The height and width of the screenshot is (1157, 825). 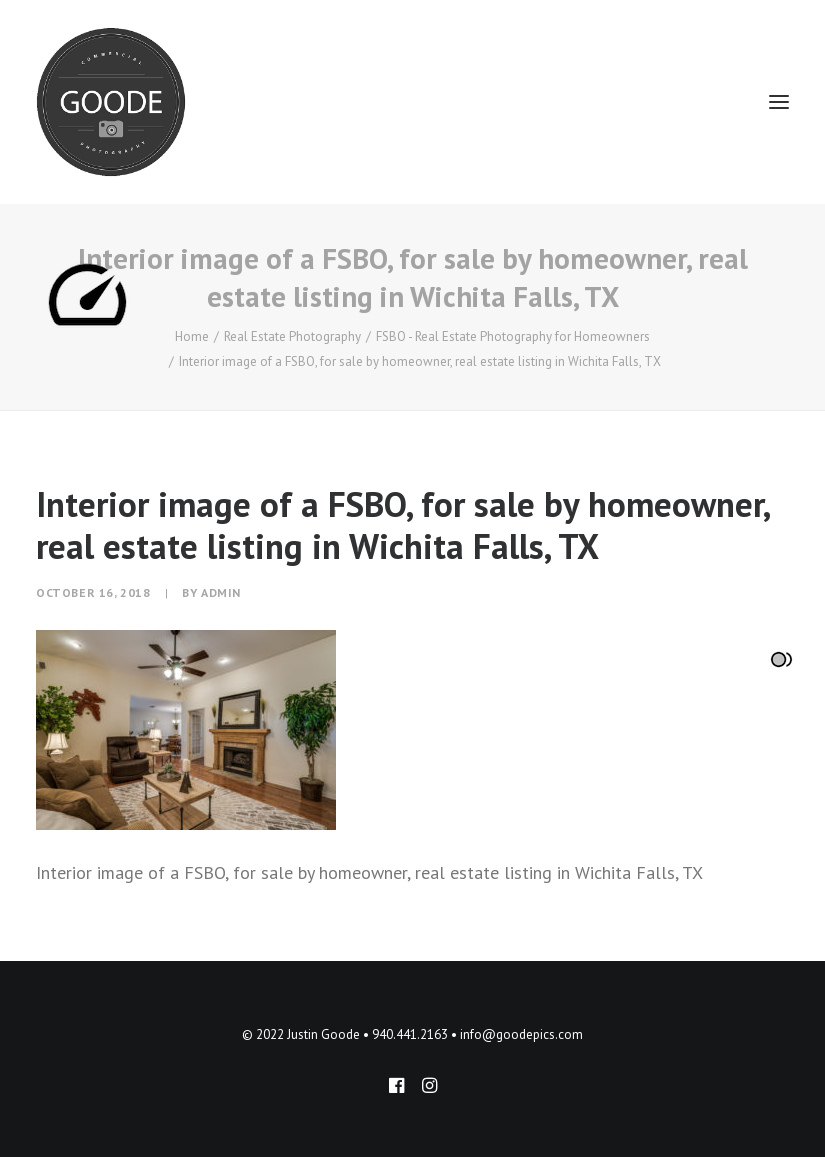 What do you see at coordinates (781, 659) in the screenshot?
I see `indicates active recording or live broadcast` at bounding box center [781, 659].